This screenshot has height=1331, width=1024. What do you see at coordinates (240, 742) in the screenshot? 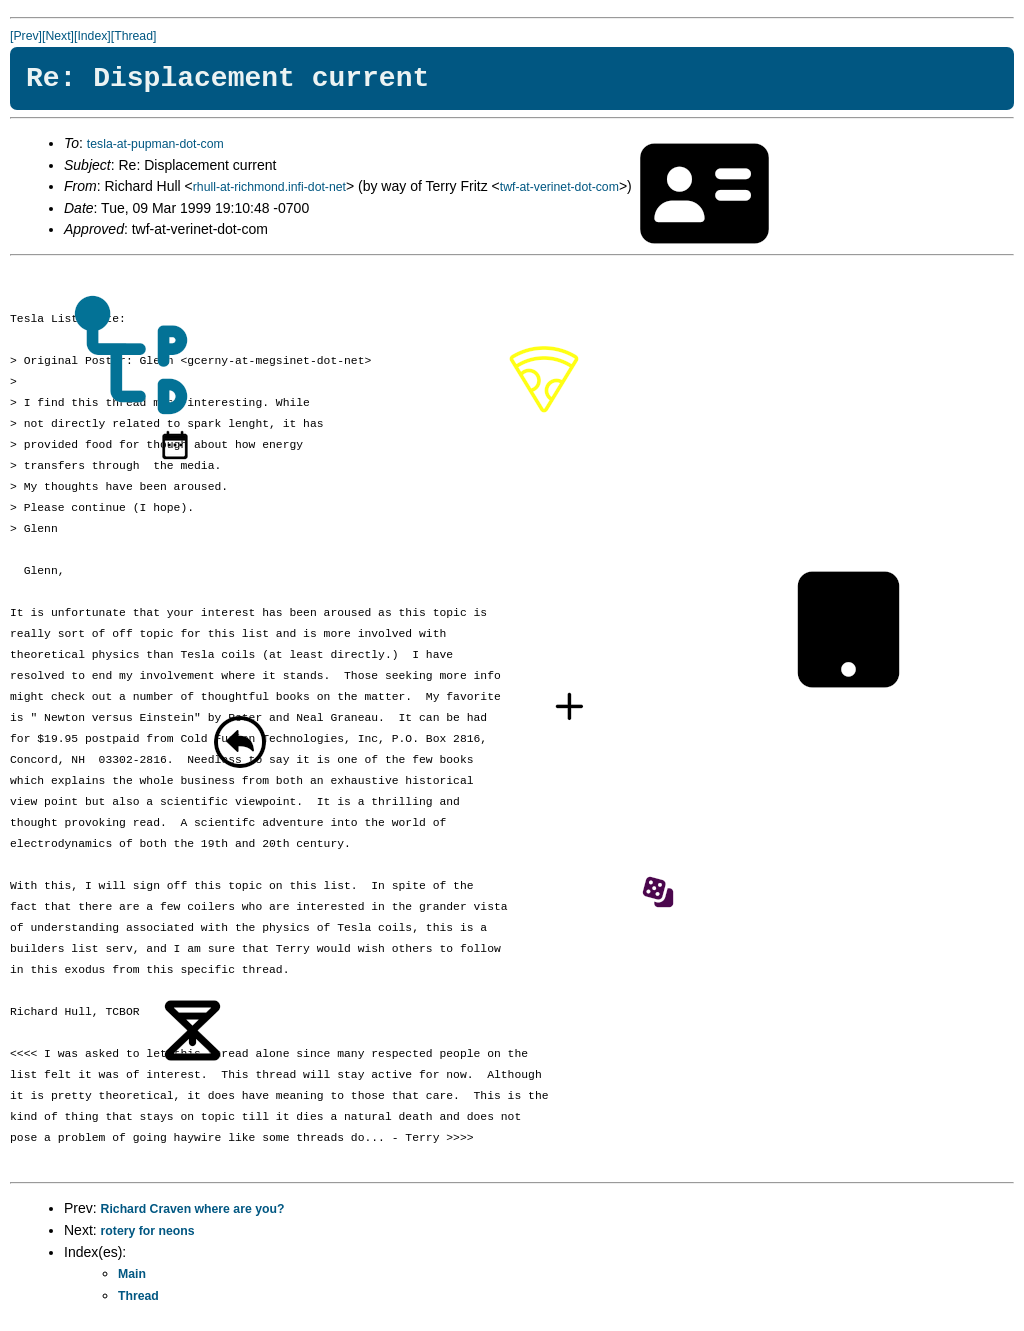
I see `undo the last action` at bounding box center [240, 742].